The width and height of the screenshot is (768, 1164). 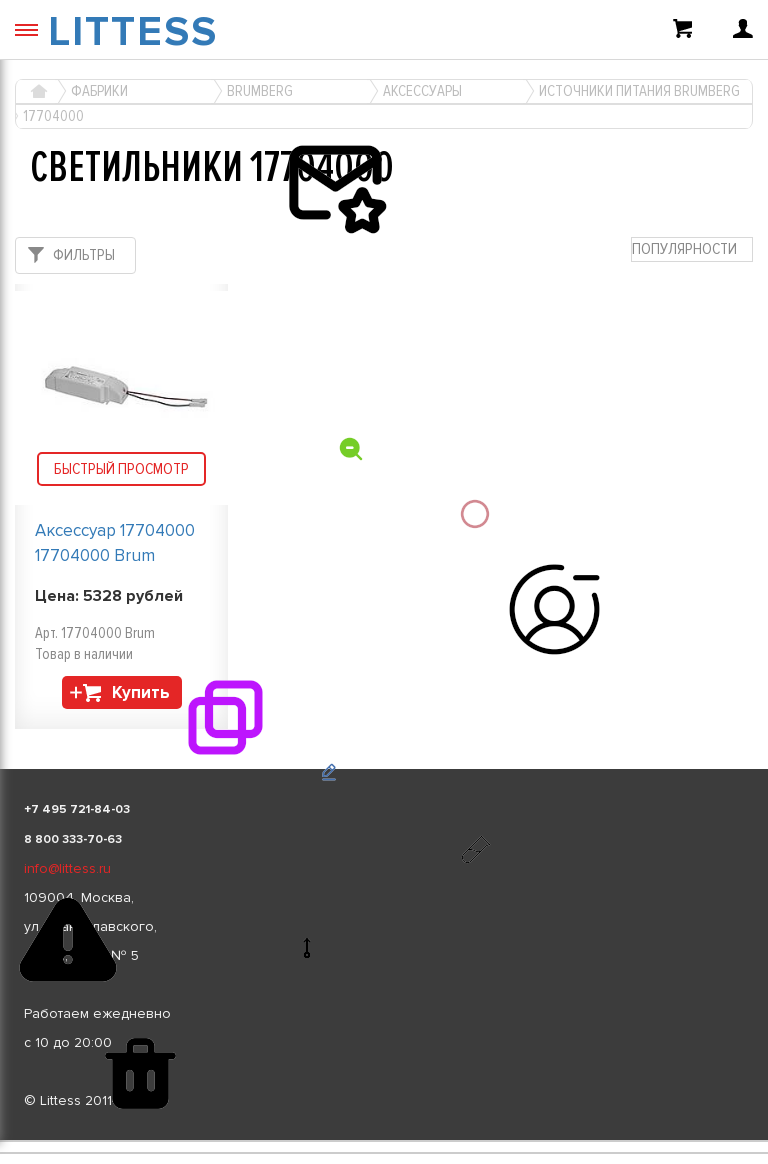 I want to click on access experimental or beta features, so click(x=475, y=849).